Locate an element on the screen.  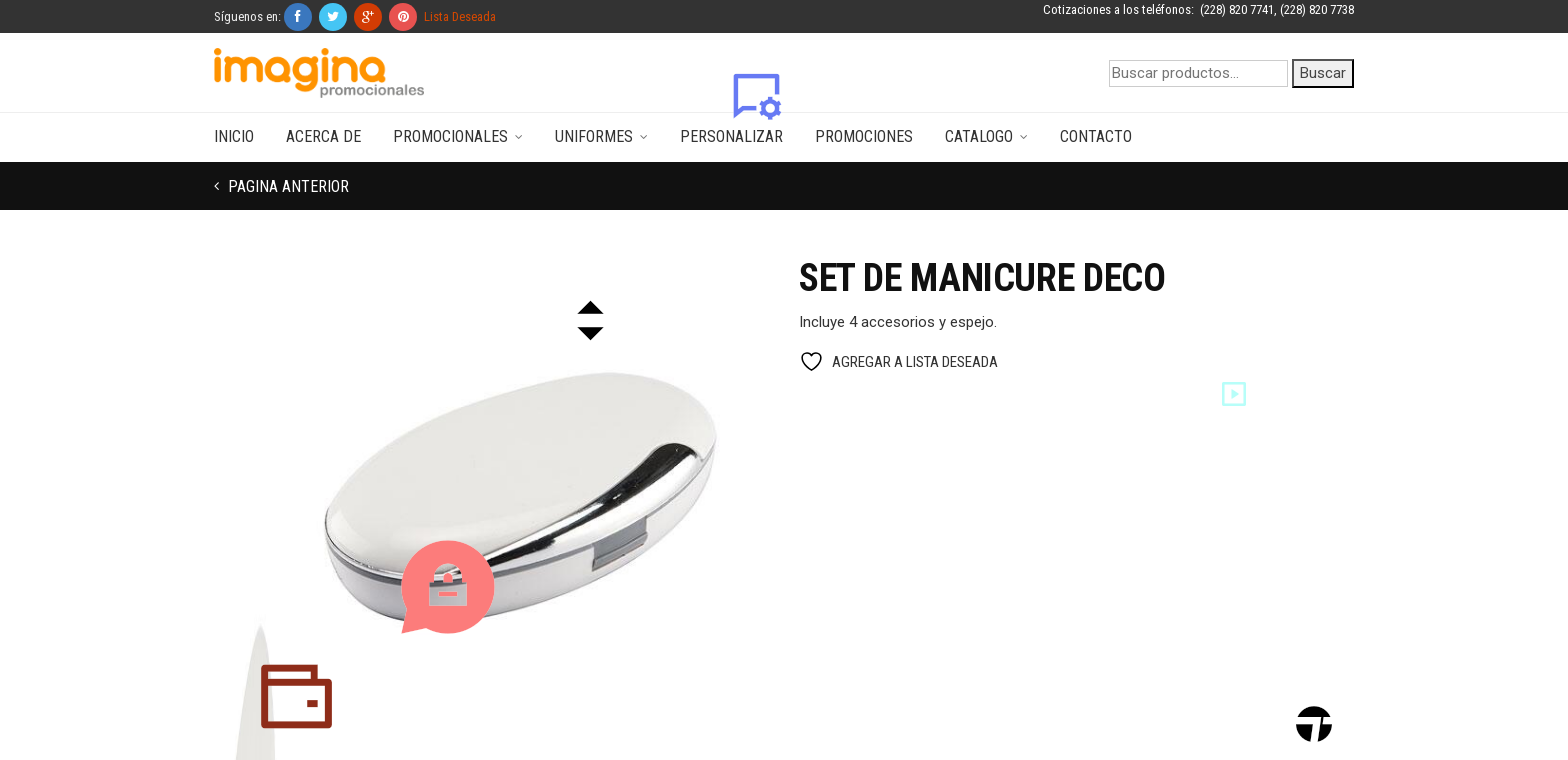
access your wallet or payment methods is located at coordinates (296, 696).